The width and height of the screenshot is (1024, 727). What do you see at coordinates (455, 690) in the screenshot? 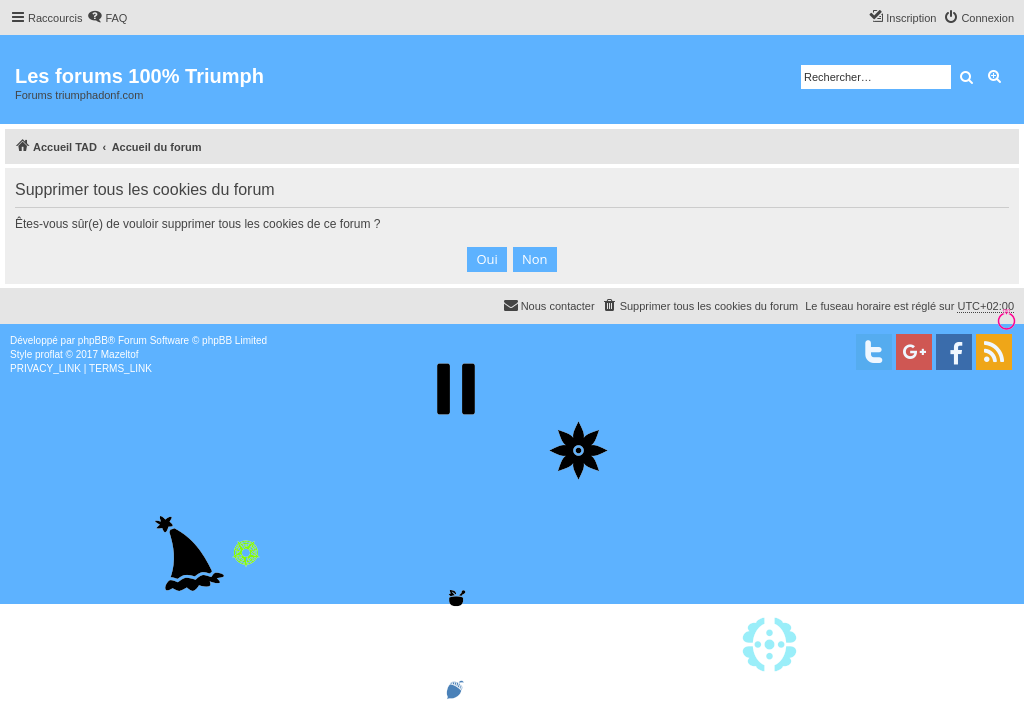
I see `nature or forest-themed game category` at bounding box center [455, 690].